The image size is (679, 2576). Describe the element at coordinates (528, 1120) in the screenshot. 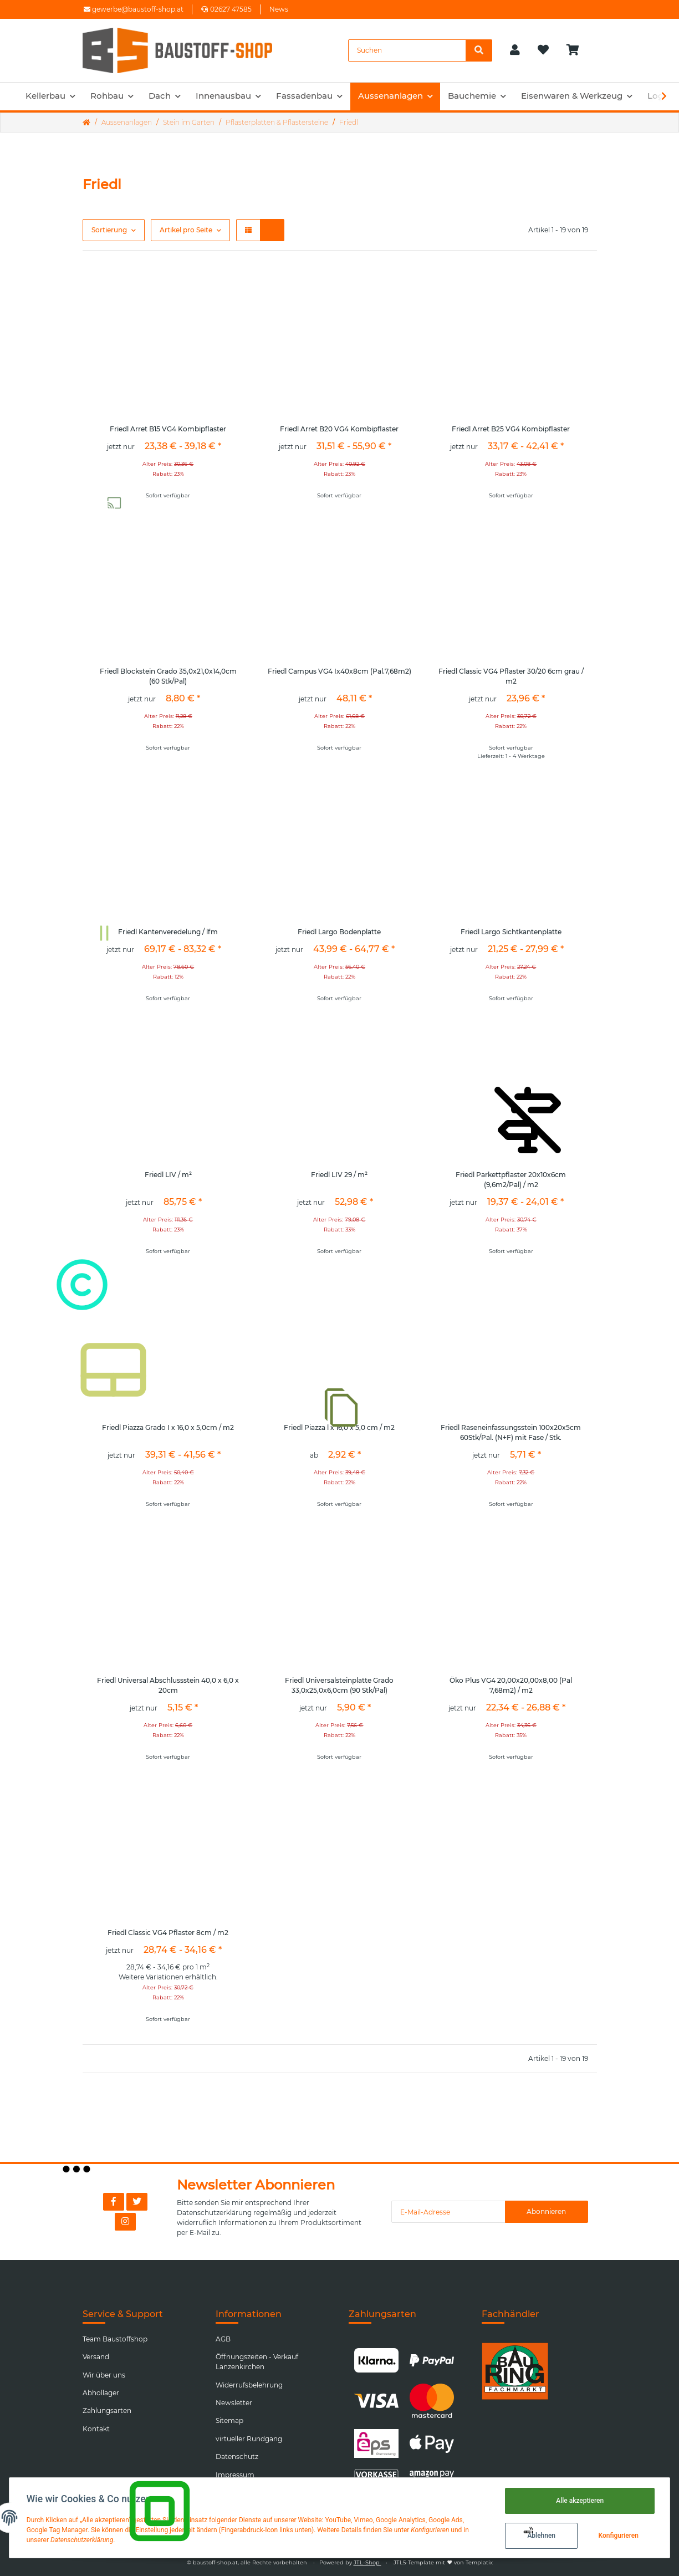

I see `directions or navigation unavailable` at that location.